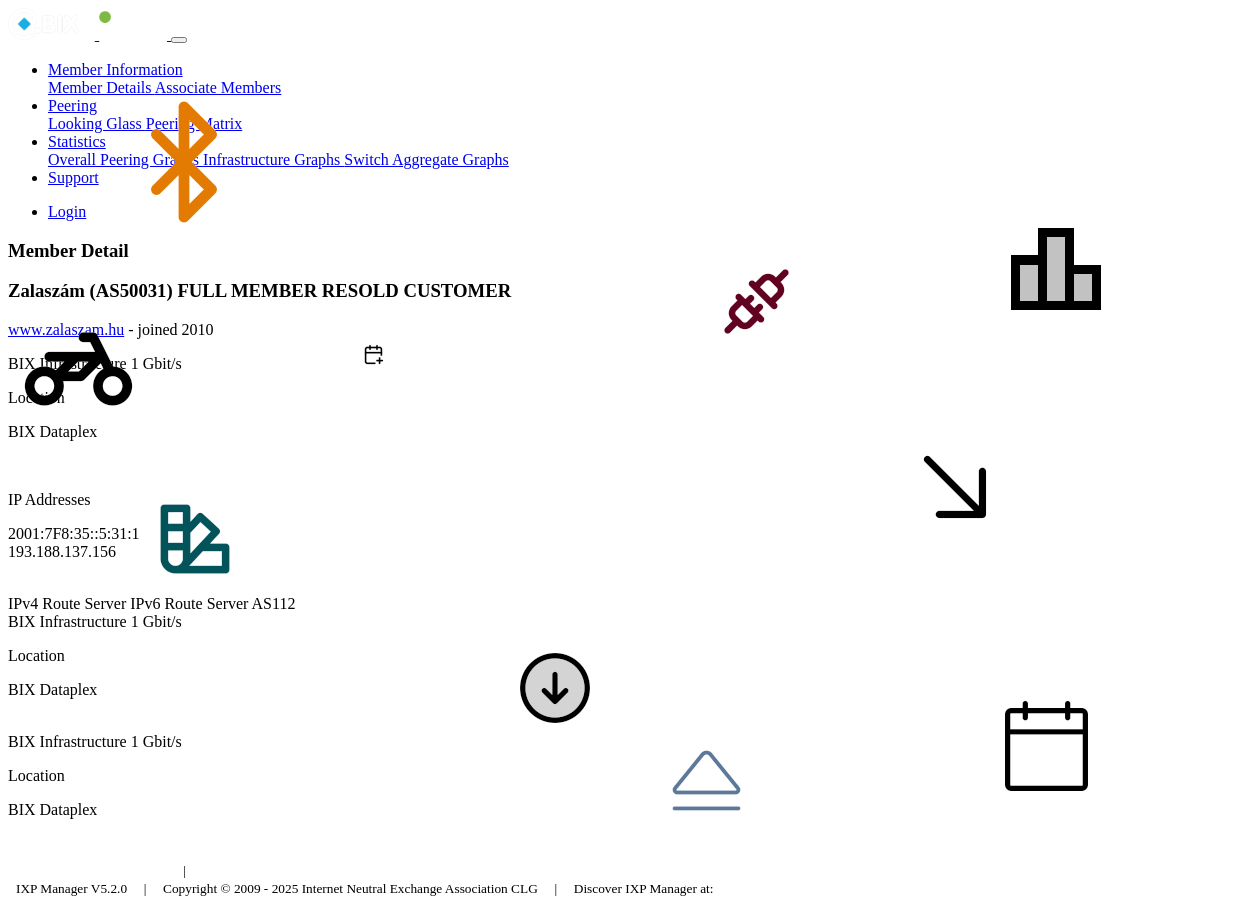 This screenshot has width=1243, height=913. What do you see at coordinates (195, 539) in the screenshot?
I see `access color palette or theme settings` at bounding box center [195, 539].